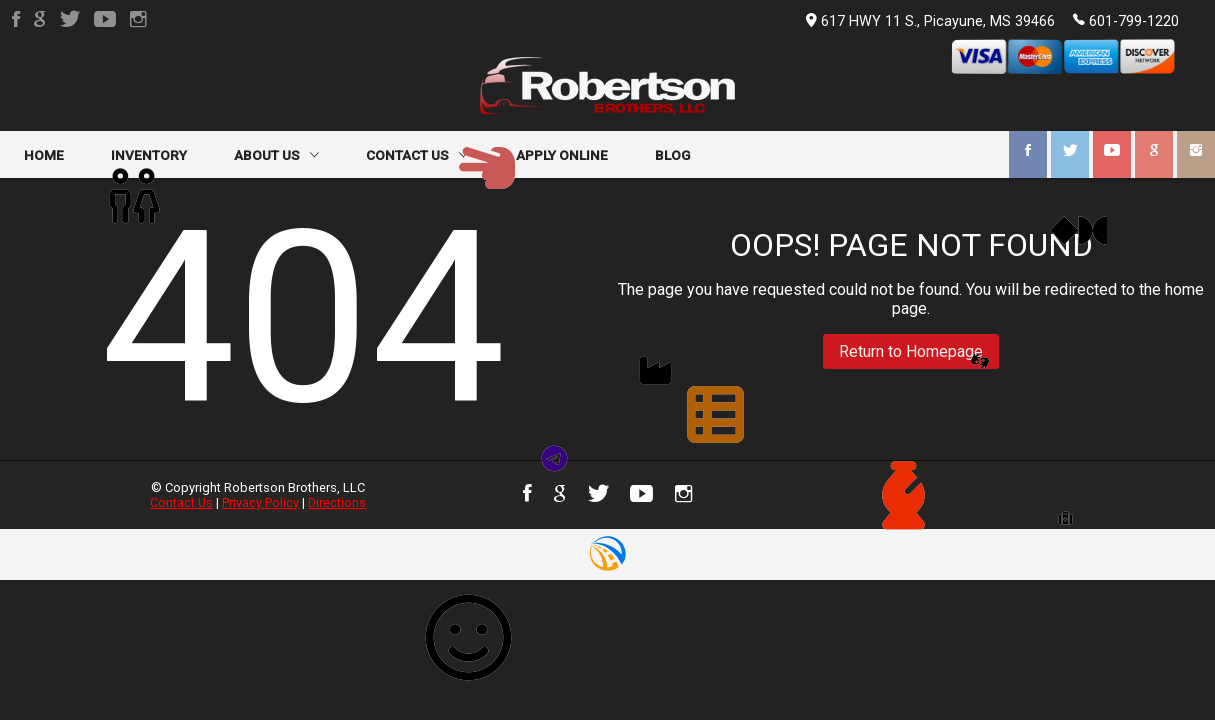 The height and width of the screenshot is (720, 1215). What do you see at coordinates (655, 370) in the screenshot?
I see `view industrial or manufacturing settings` at bounding box center [655, 370].